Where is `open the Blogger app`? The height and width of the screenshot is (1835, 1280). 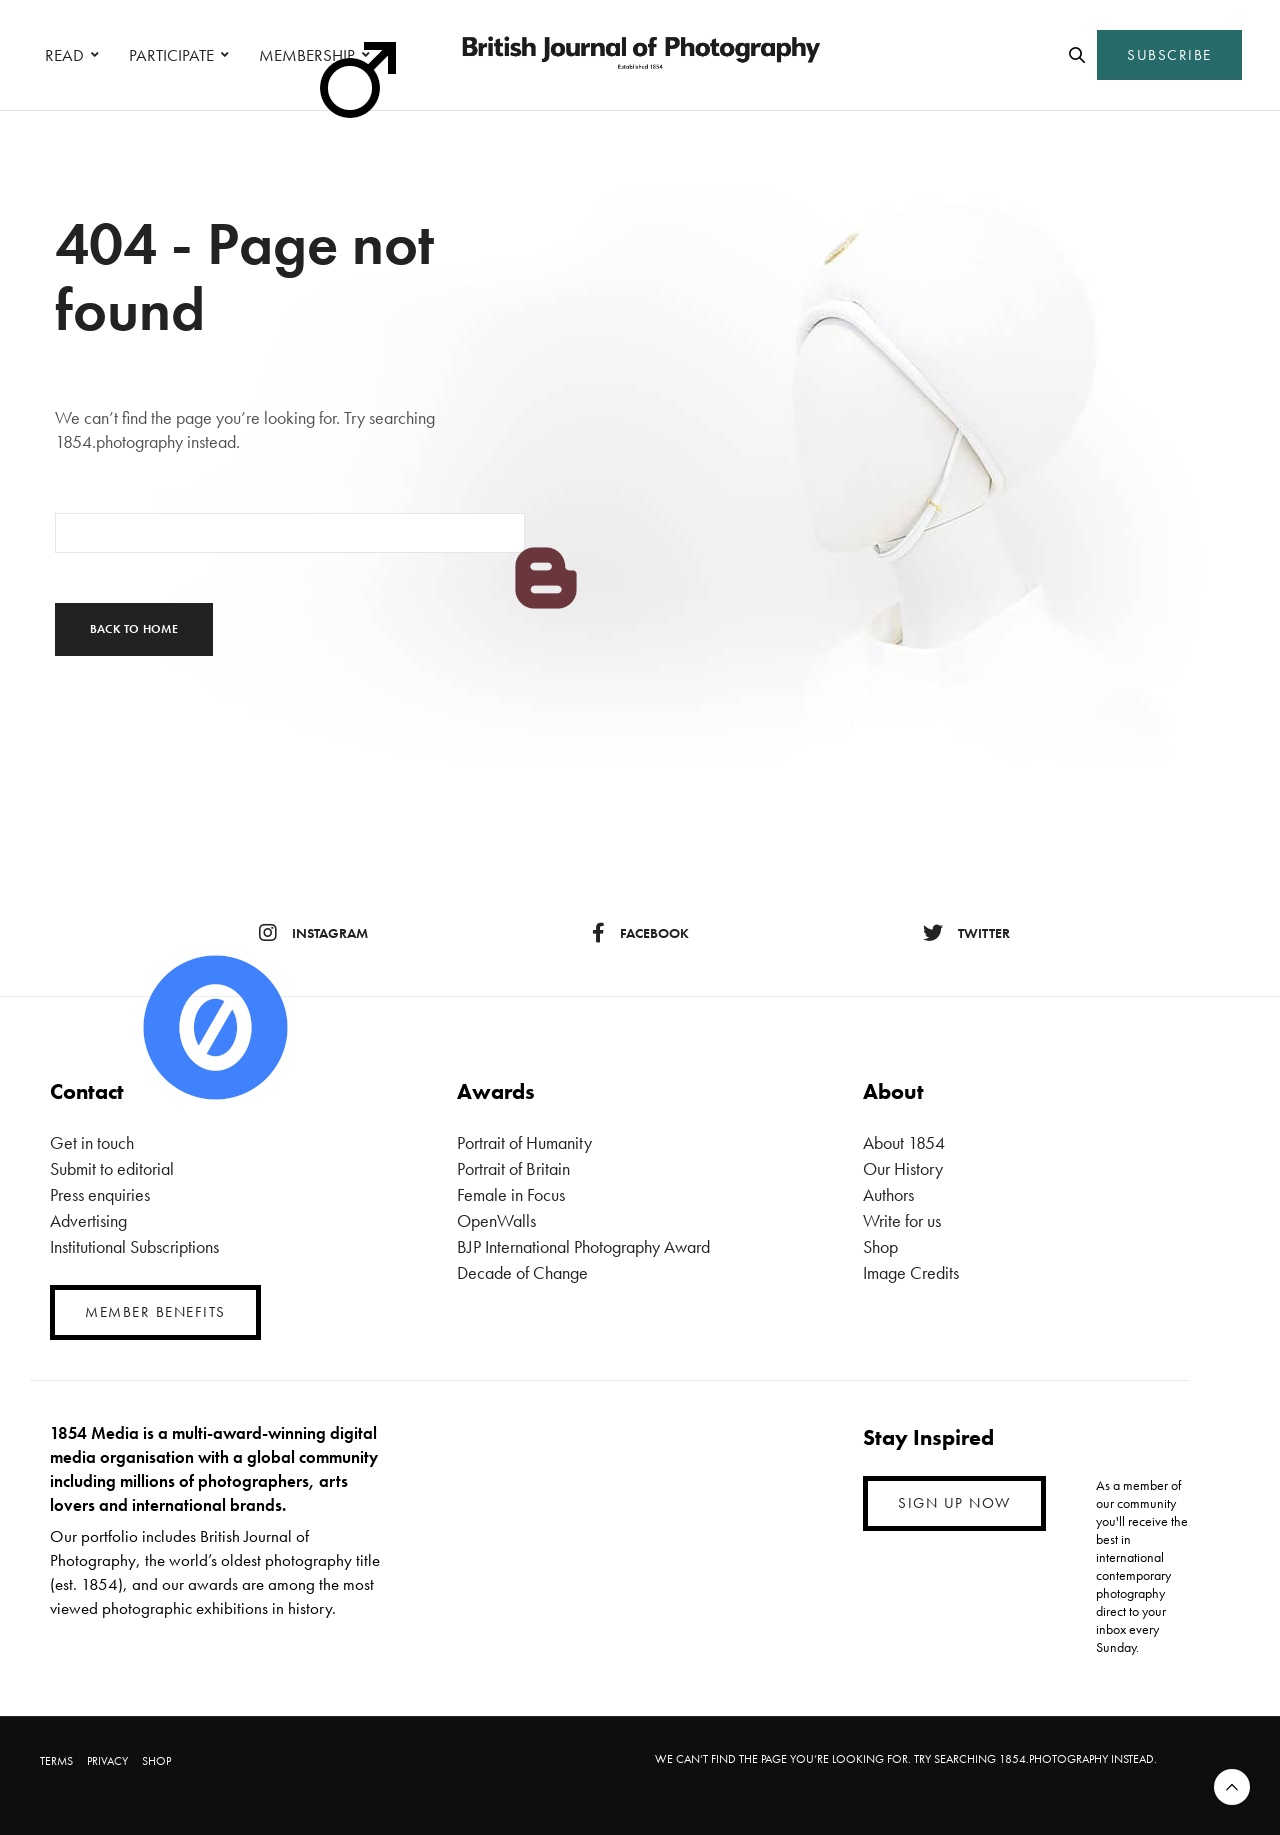
open the Blogger app is located at coordinates (546, 578).